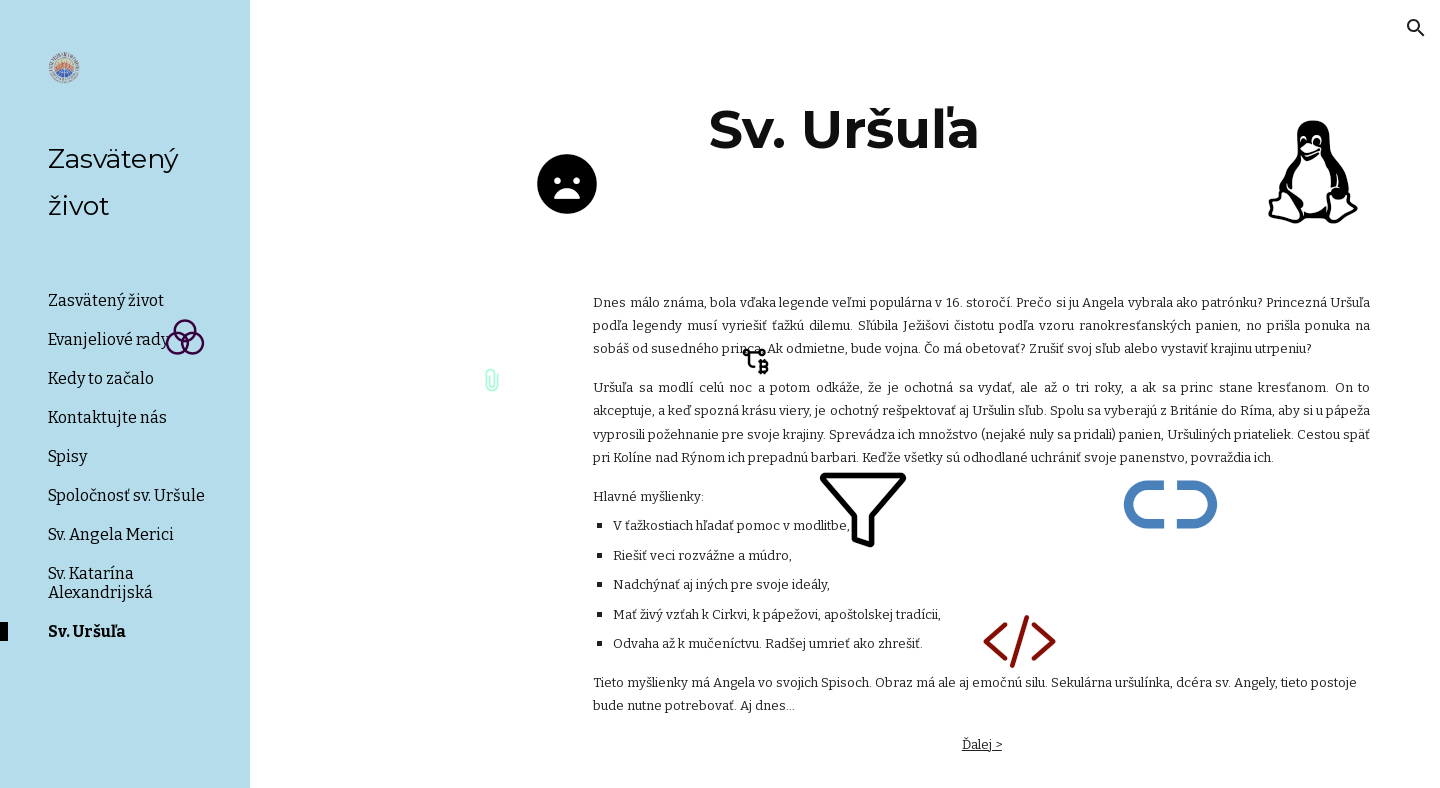  Describe the element at coordinates (755, 361) in the screenshot. I see `view bitcoin transaction history` at that location.